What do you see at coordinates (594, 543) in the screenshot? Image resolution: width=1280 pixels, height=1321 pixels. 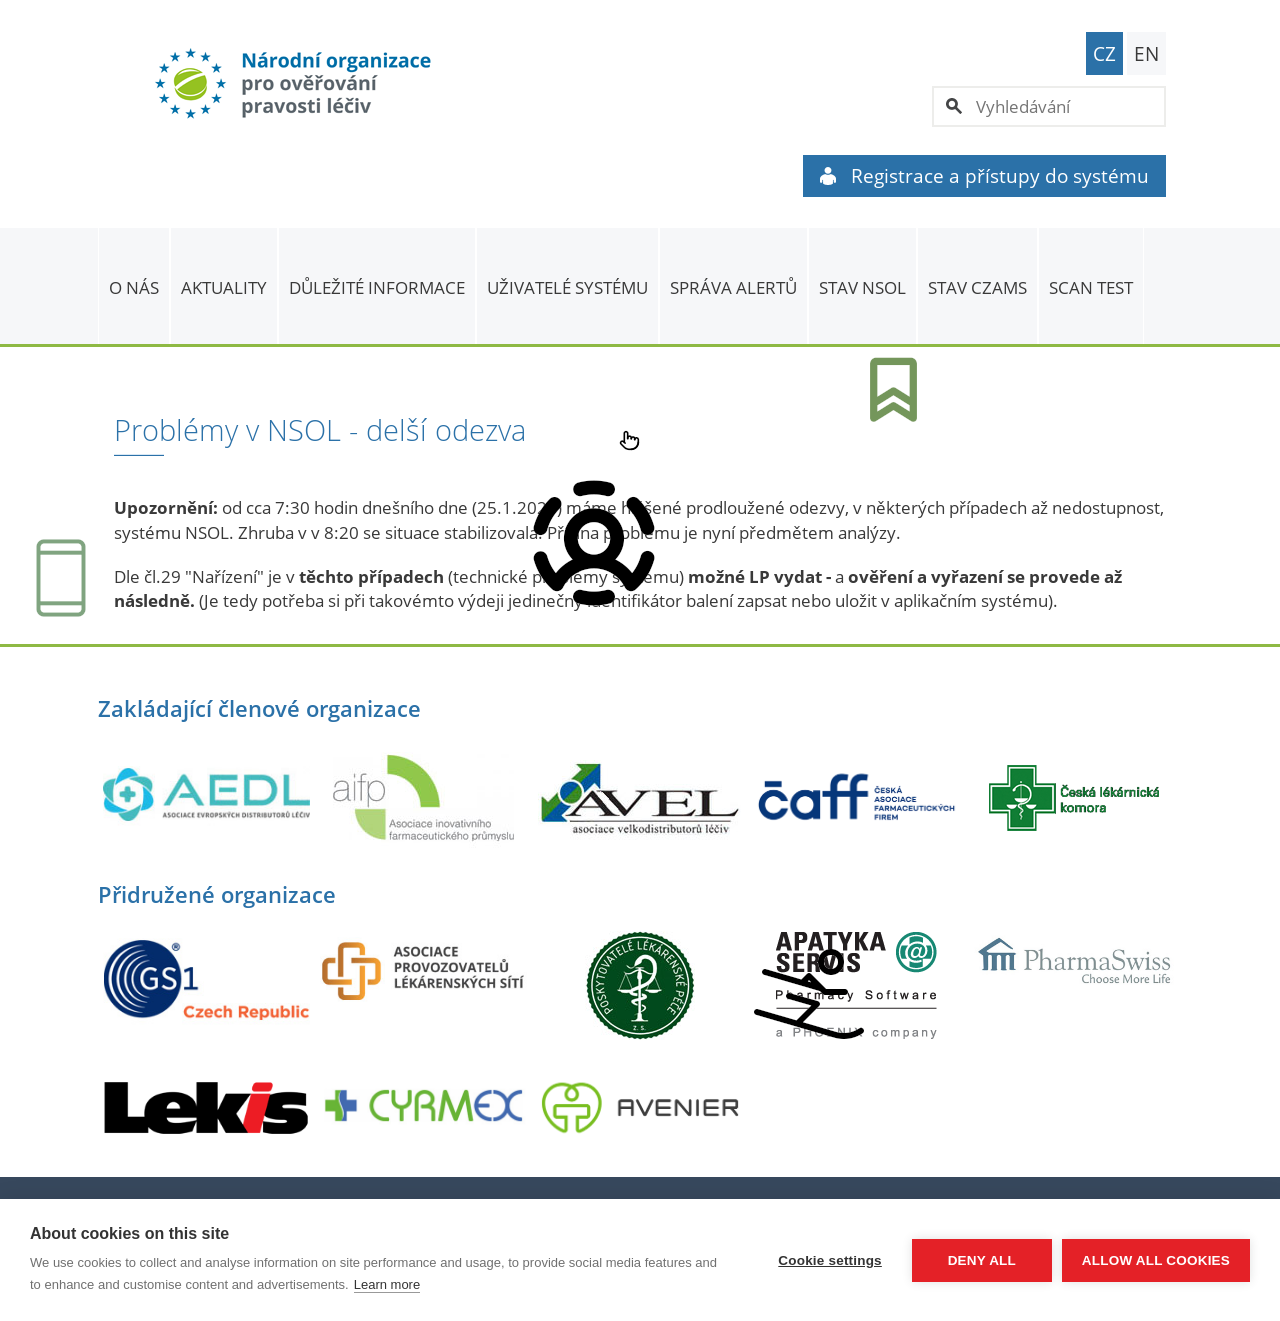 I see `incomplete or pending user profile` at bounding box center [594, 543].